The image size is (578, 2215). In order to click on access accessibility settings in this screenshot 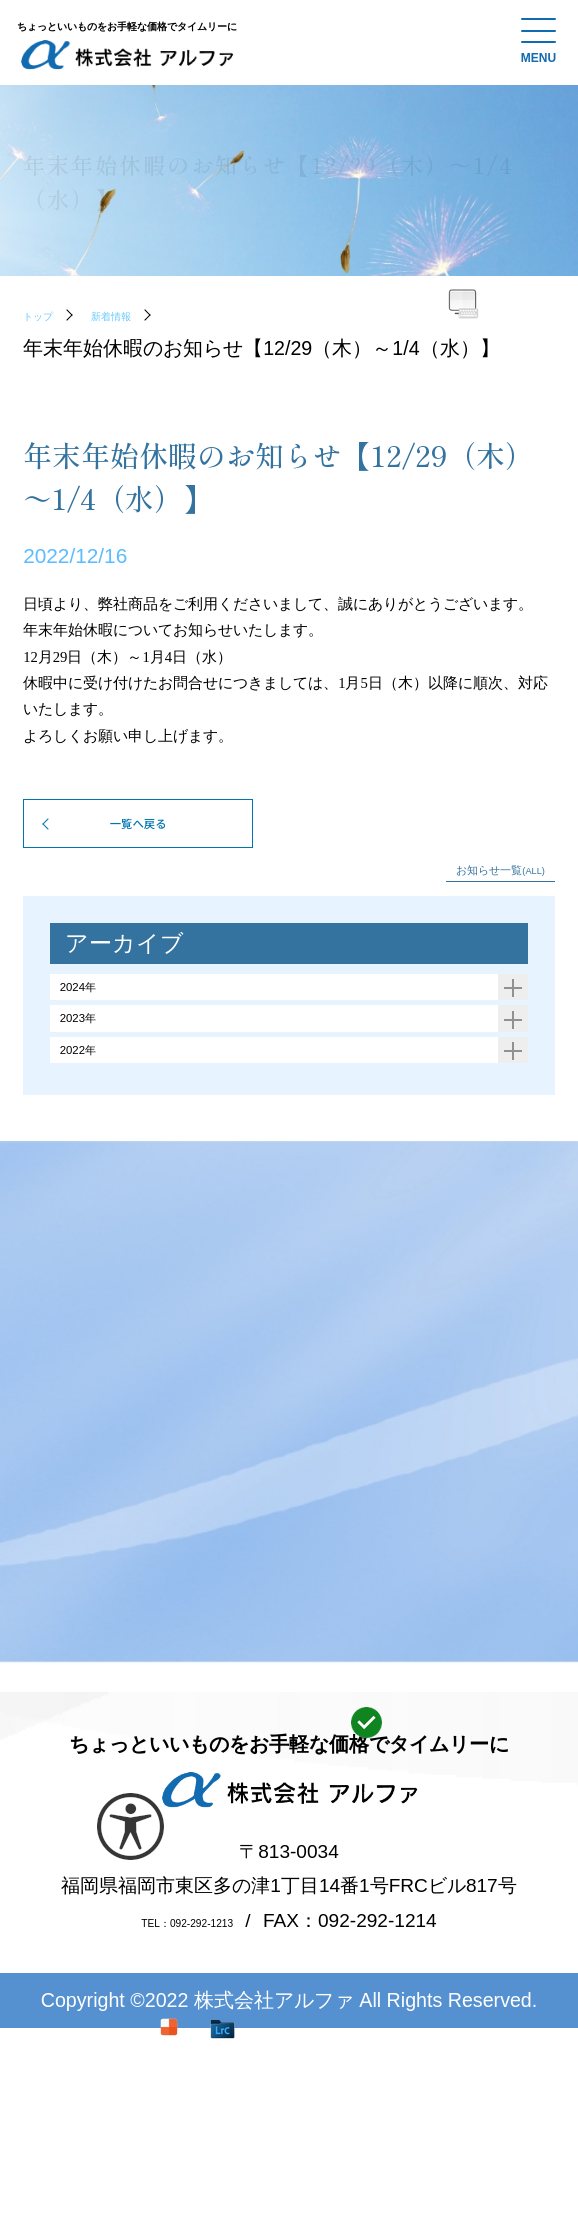, I will do `click(130, 1826)`.